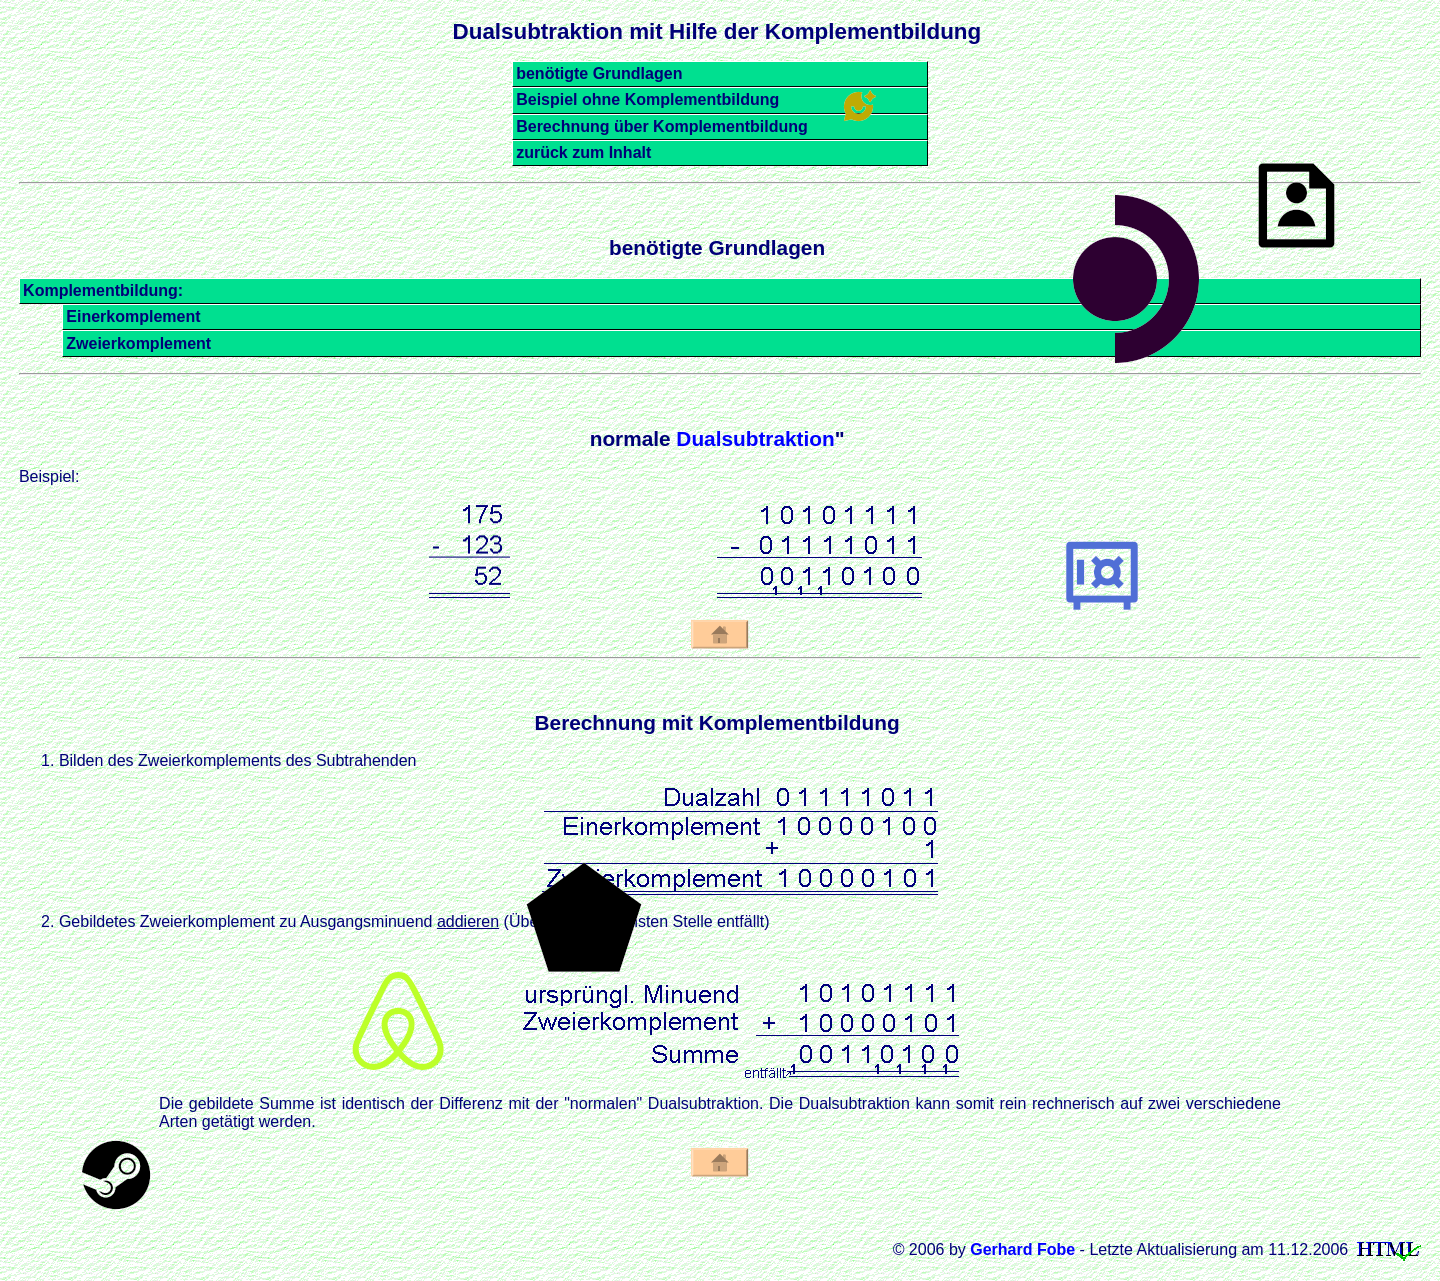 This screenshot has width=1440, height=1281. What do you see at coordinates (584, 923) in the screenshot?
I see `pentagon shape tool for design applications` at bounding box center [584, 923].